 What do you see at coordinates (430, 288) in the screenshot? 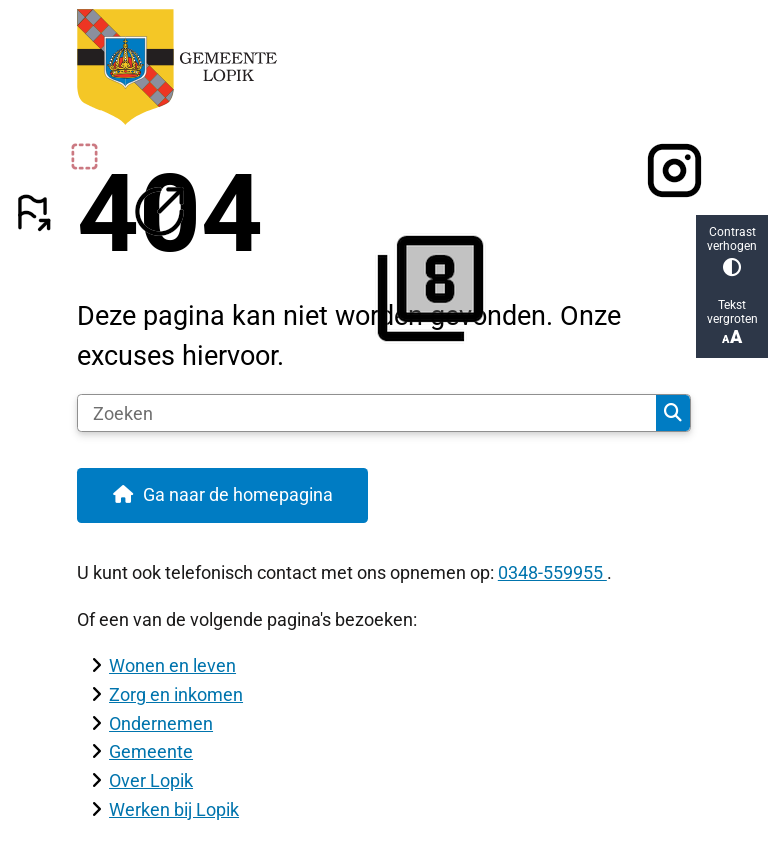
I see `view photo filter number 8` at bounding box center [430, 288].